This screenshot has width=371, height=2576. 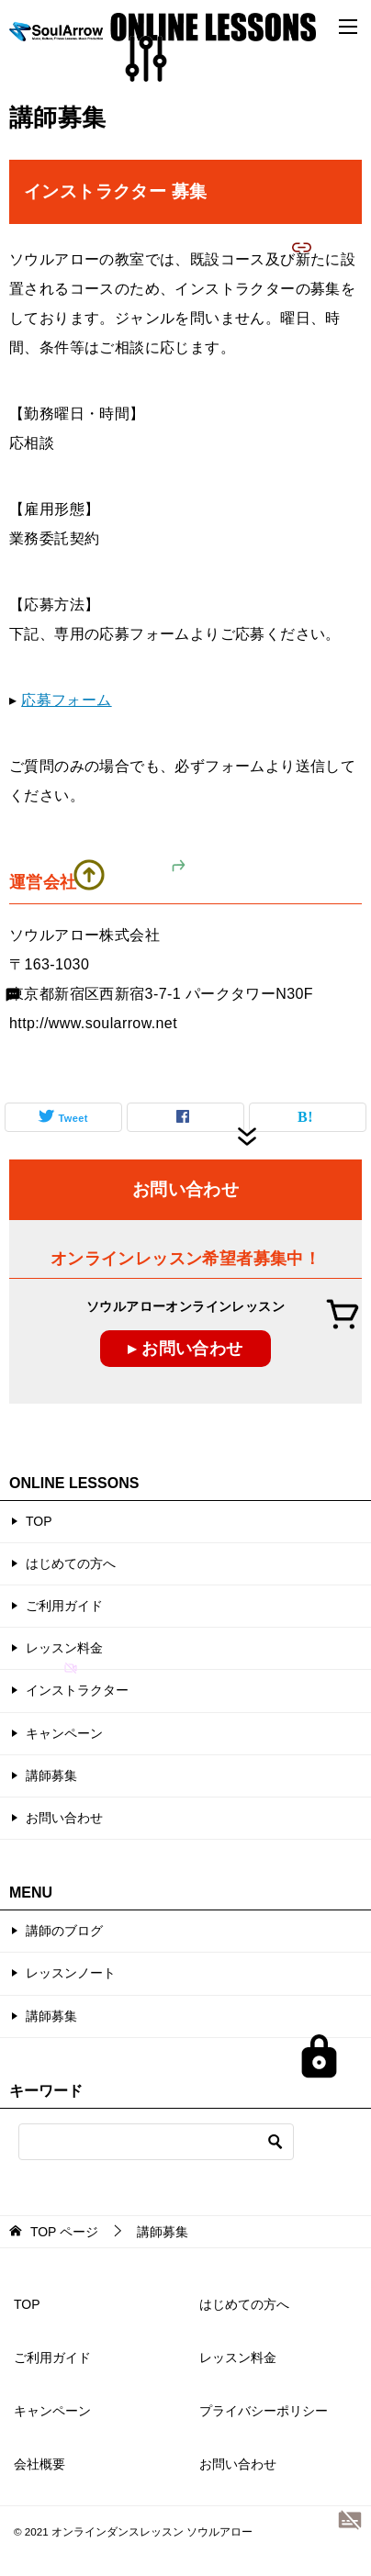 I want to click on disable subtitles or closed captions, so click(x=350, y=2520).